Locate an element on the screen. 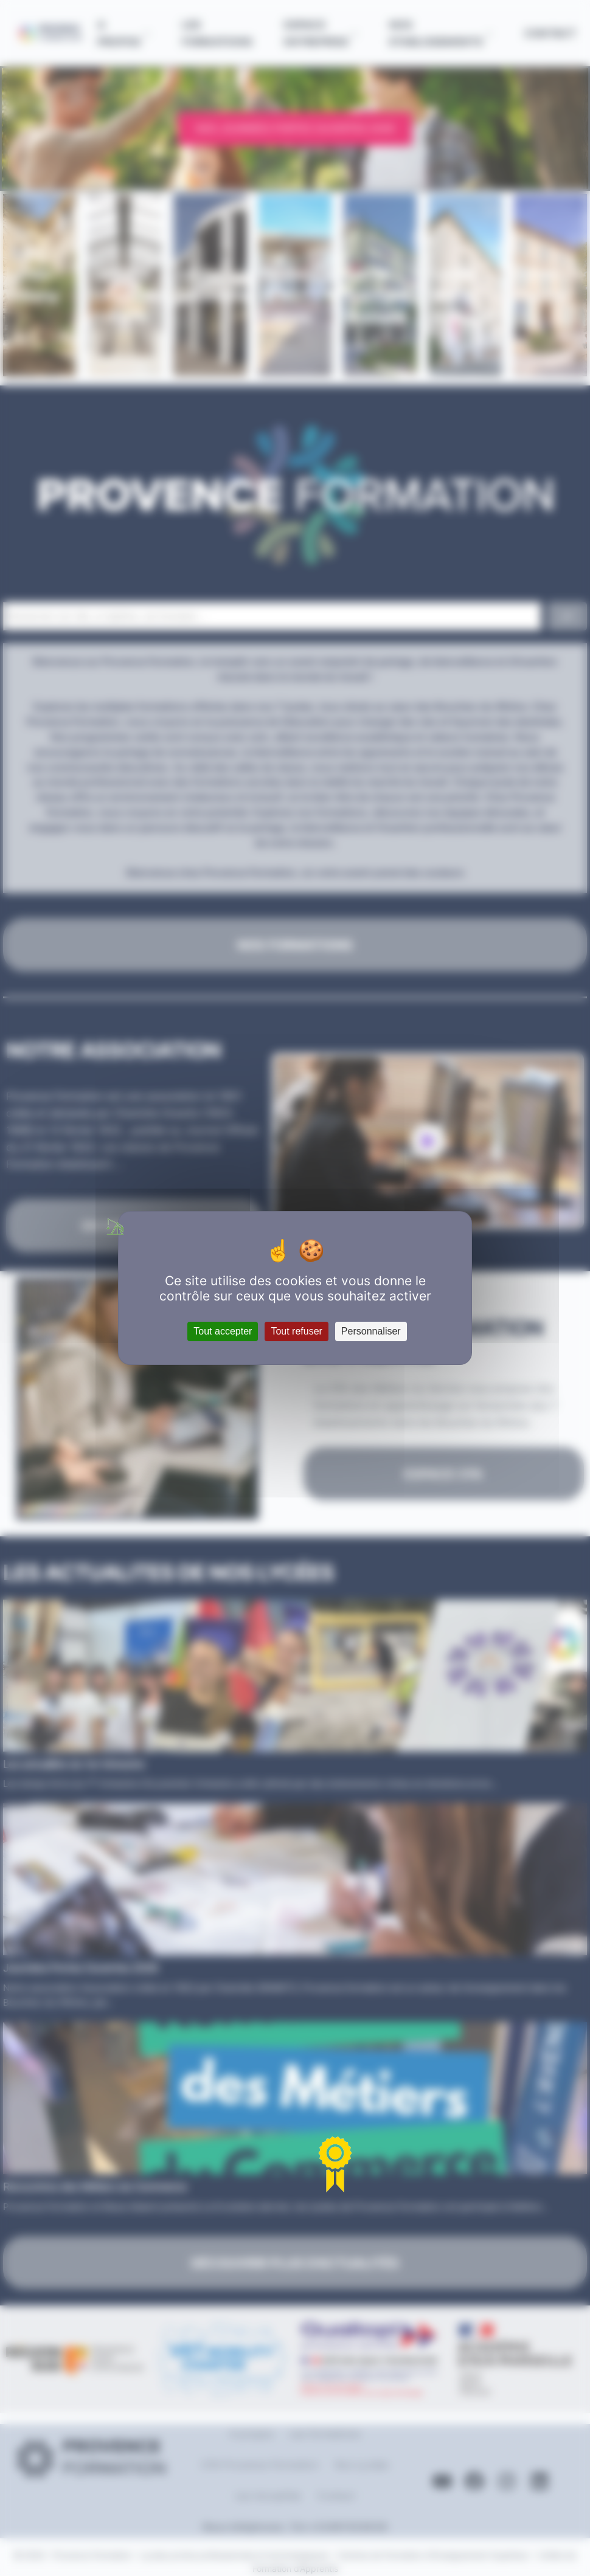 The width and height of the screenshot is (590, 2576). view your achievements or awards is located at coordinates (335, 2164).